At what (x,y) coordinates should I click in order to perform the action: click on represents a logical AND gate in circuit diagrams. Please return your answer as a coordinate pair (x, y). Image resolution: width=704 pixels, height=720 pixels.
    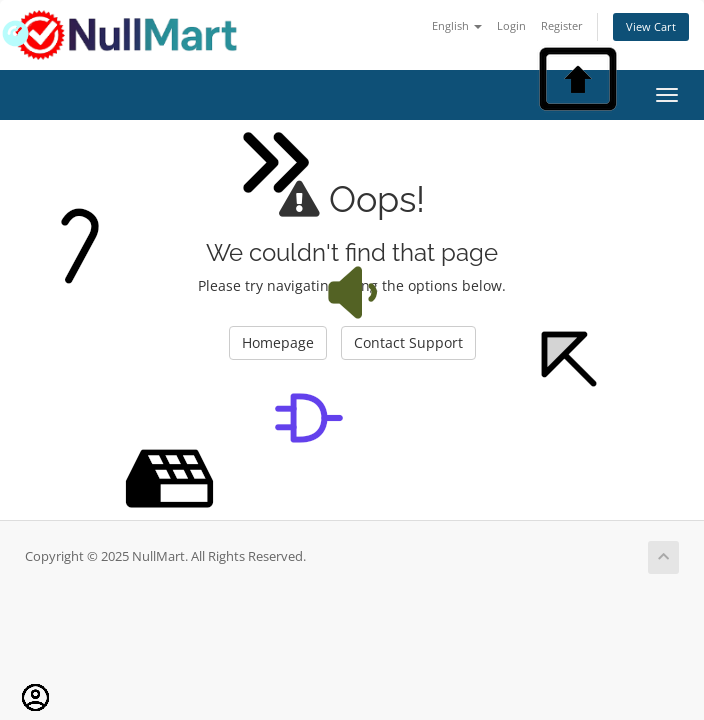
    Looking at the image, I should click on (309, 418).